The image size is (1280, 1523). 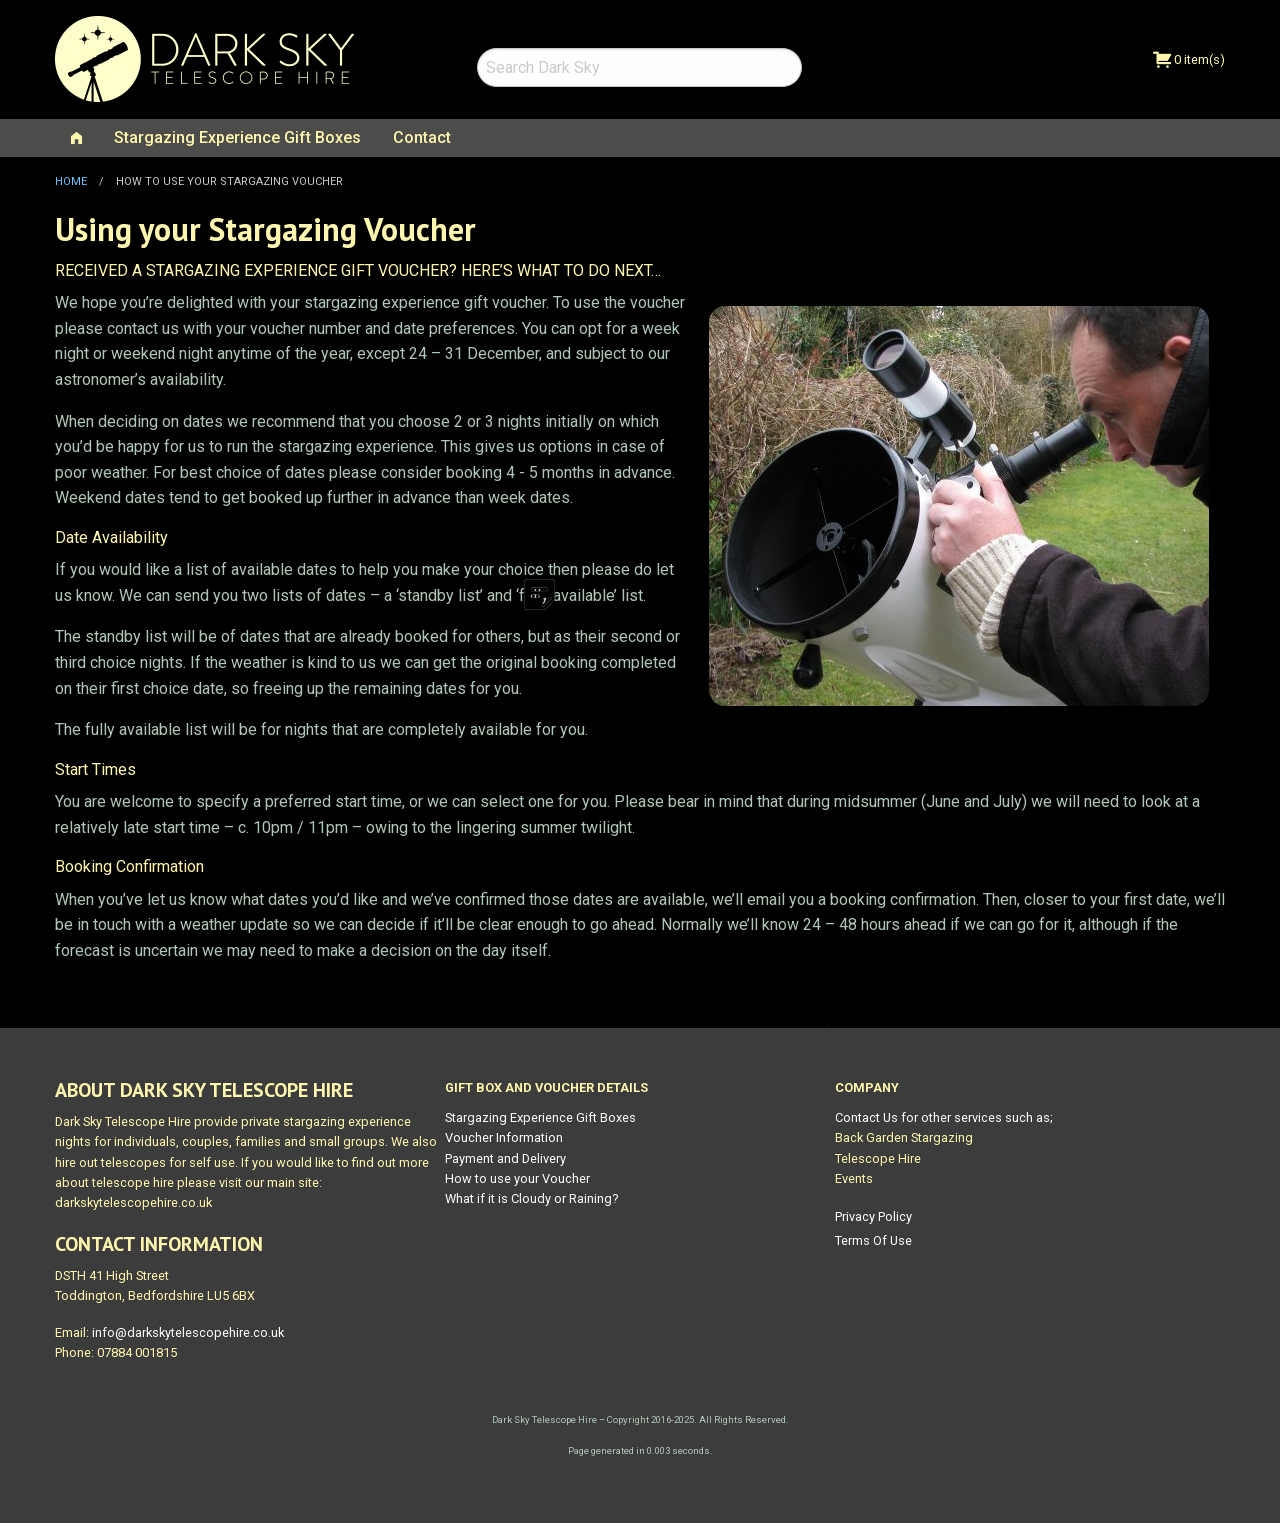 I want to click on flip image horizontally, so click(x=823, y=1020).